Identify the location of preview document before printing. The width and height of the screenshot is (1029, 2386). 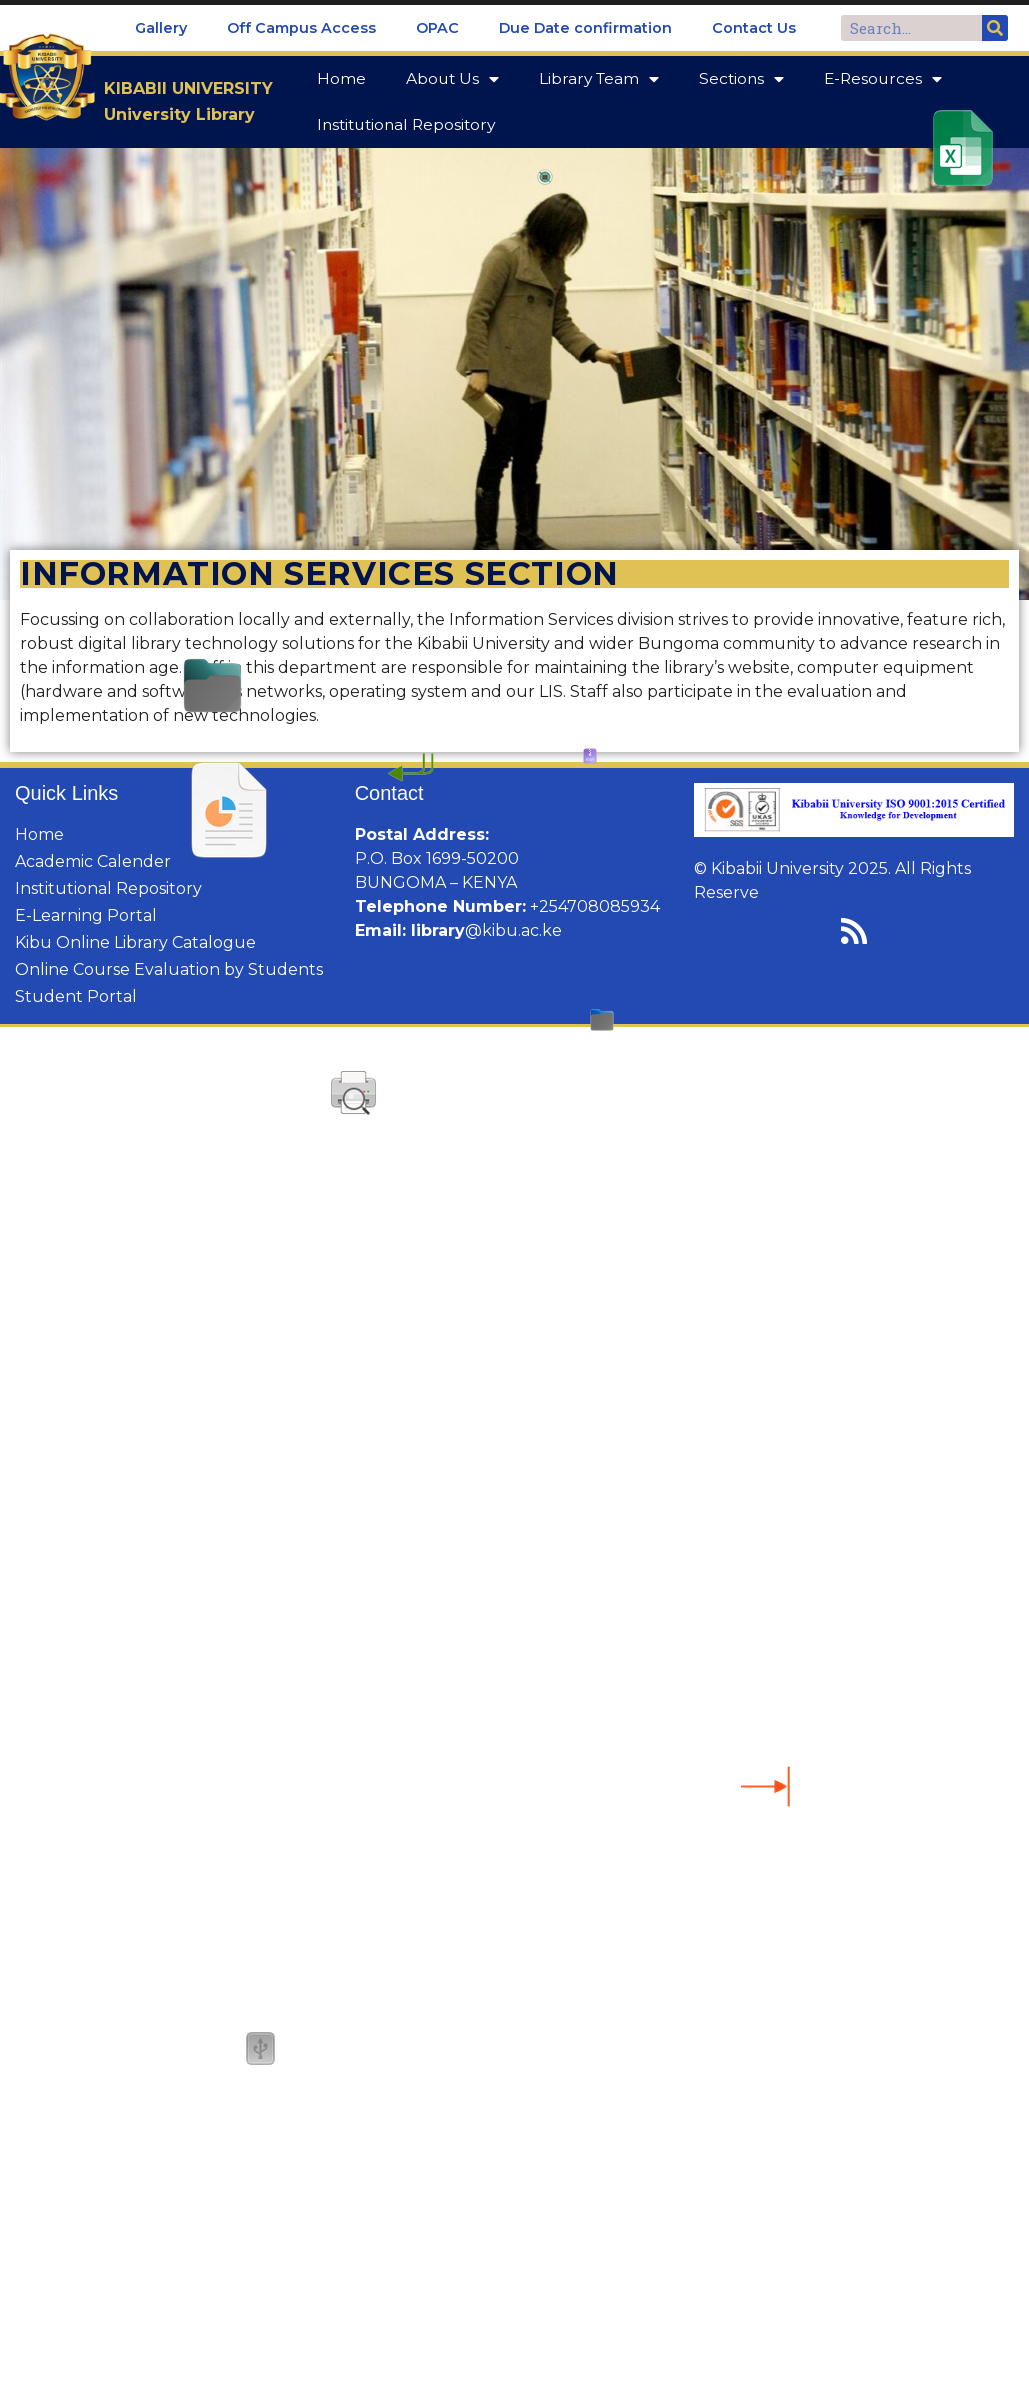
(353, 1092).